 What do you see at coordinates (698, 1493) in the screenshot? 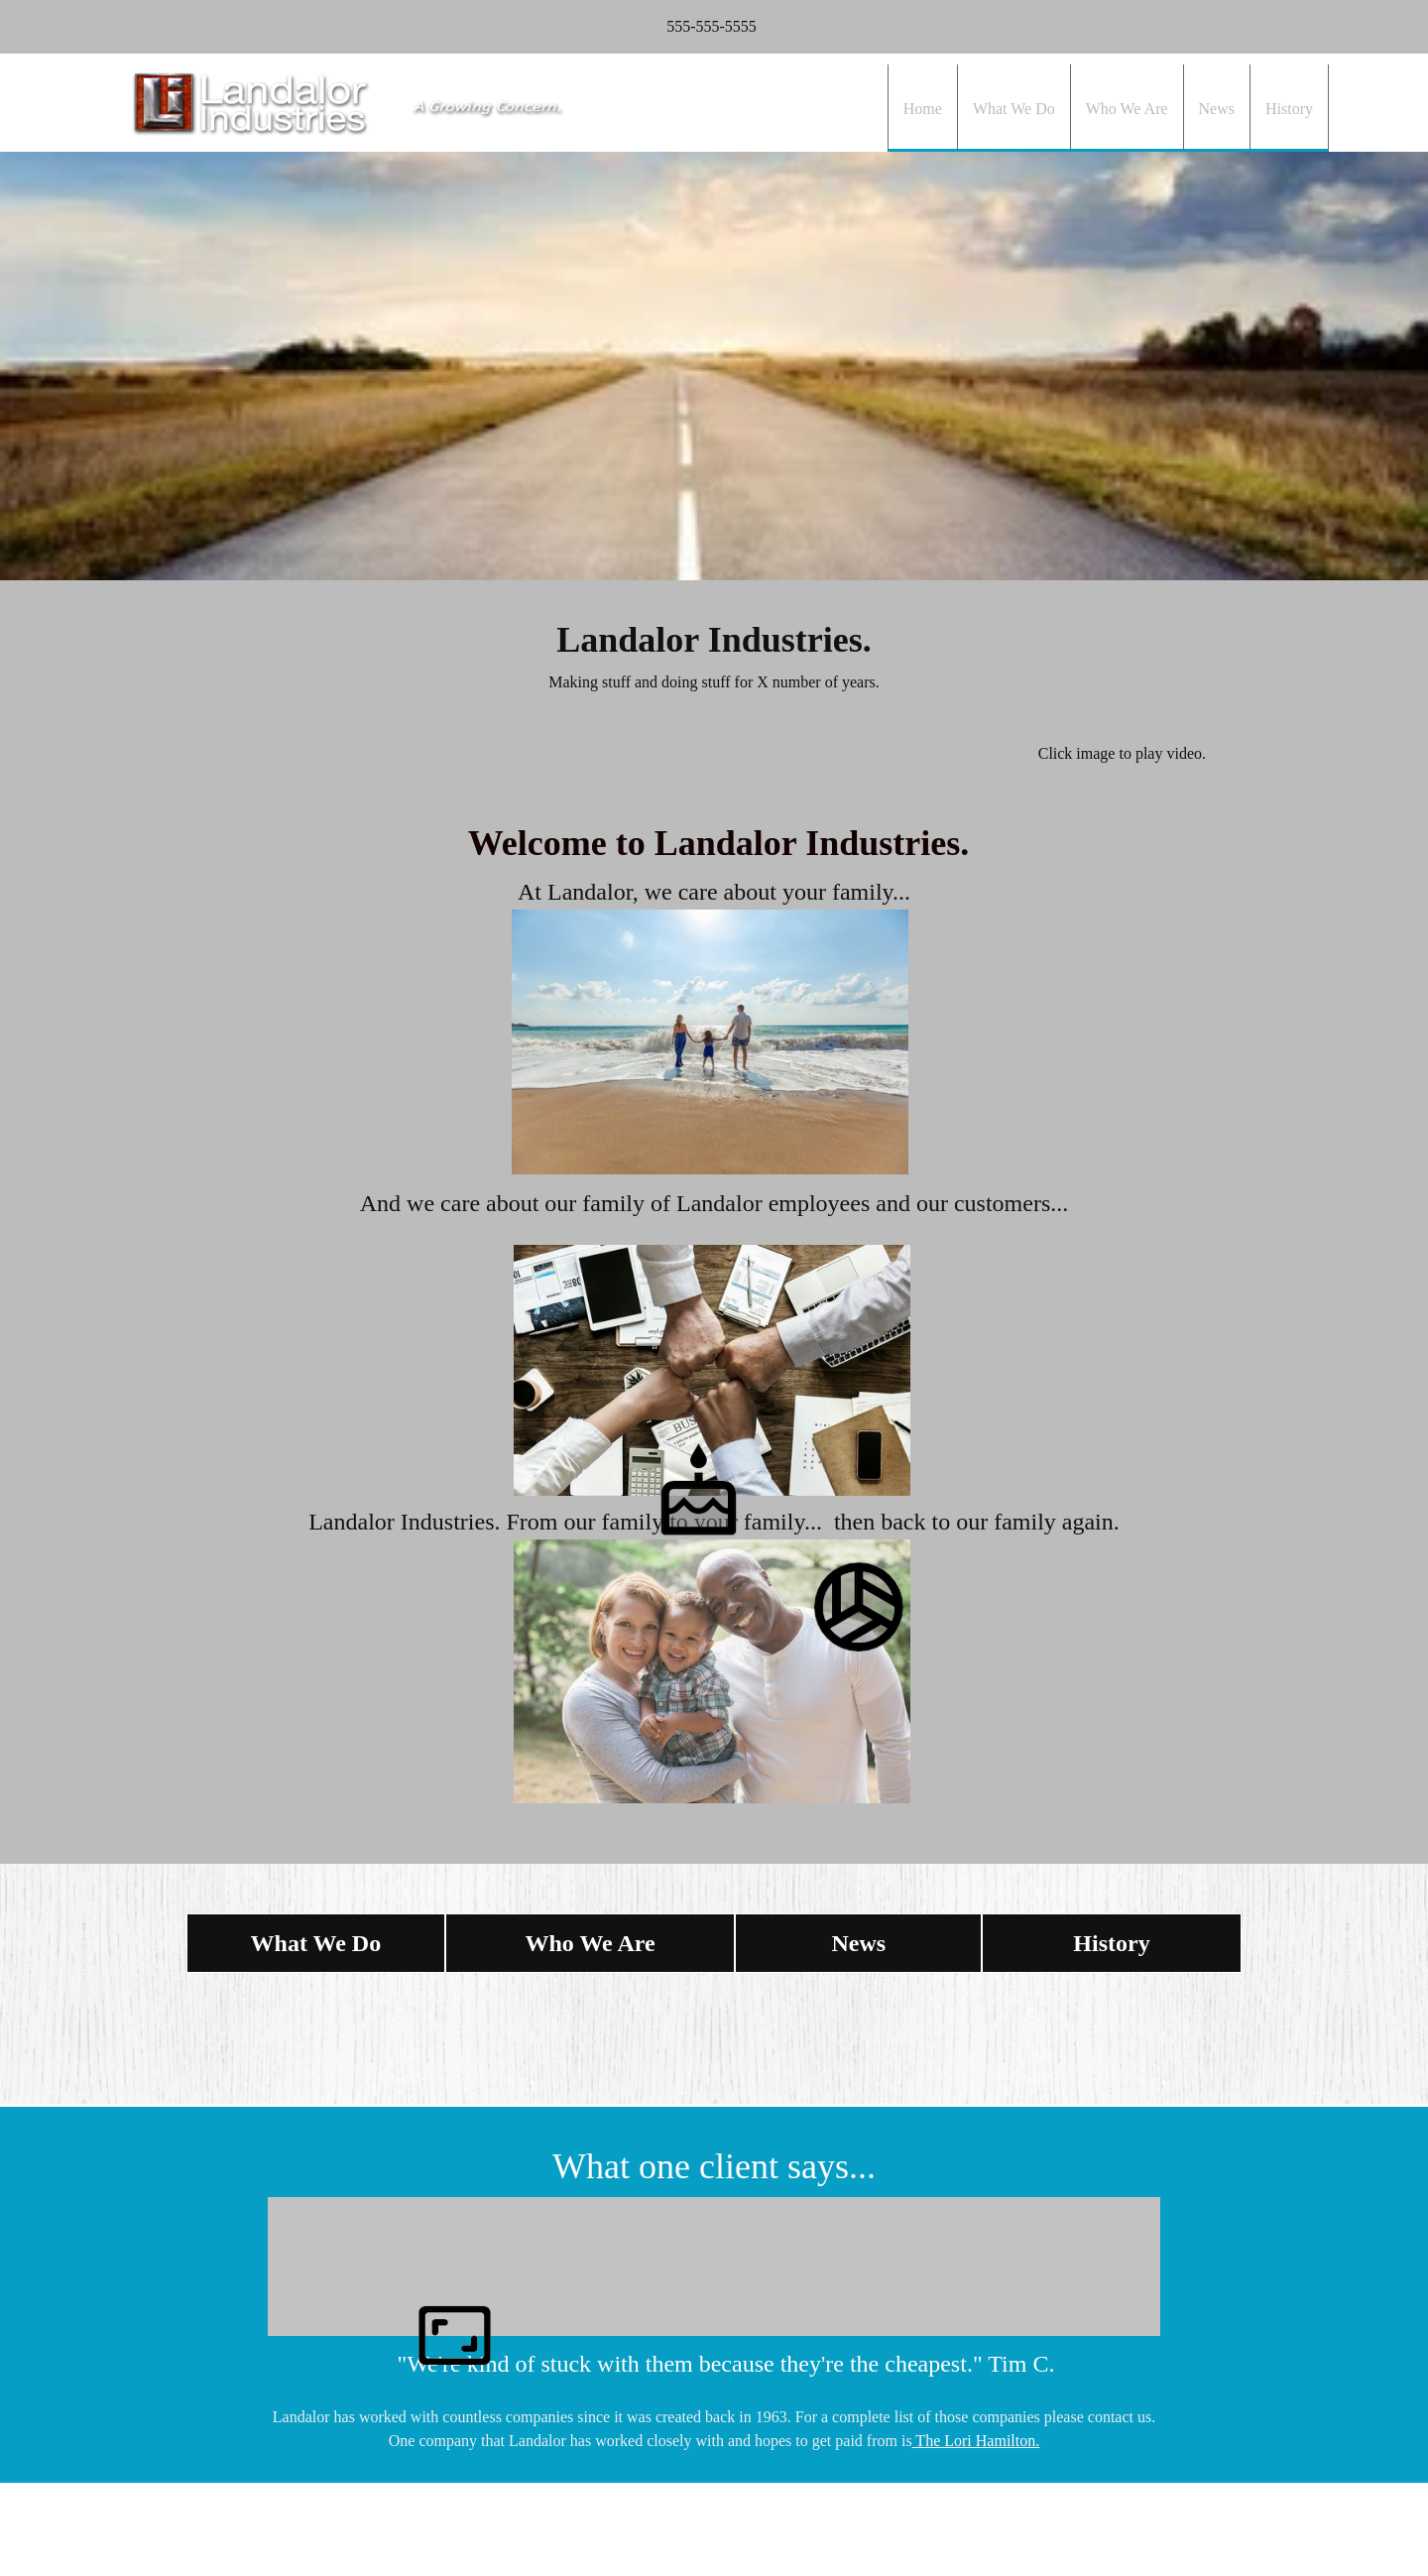
I see `view birthday or celebration events` at bounding box center [698, 1493].